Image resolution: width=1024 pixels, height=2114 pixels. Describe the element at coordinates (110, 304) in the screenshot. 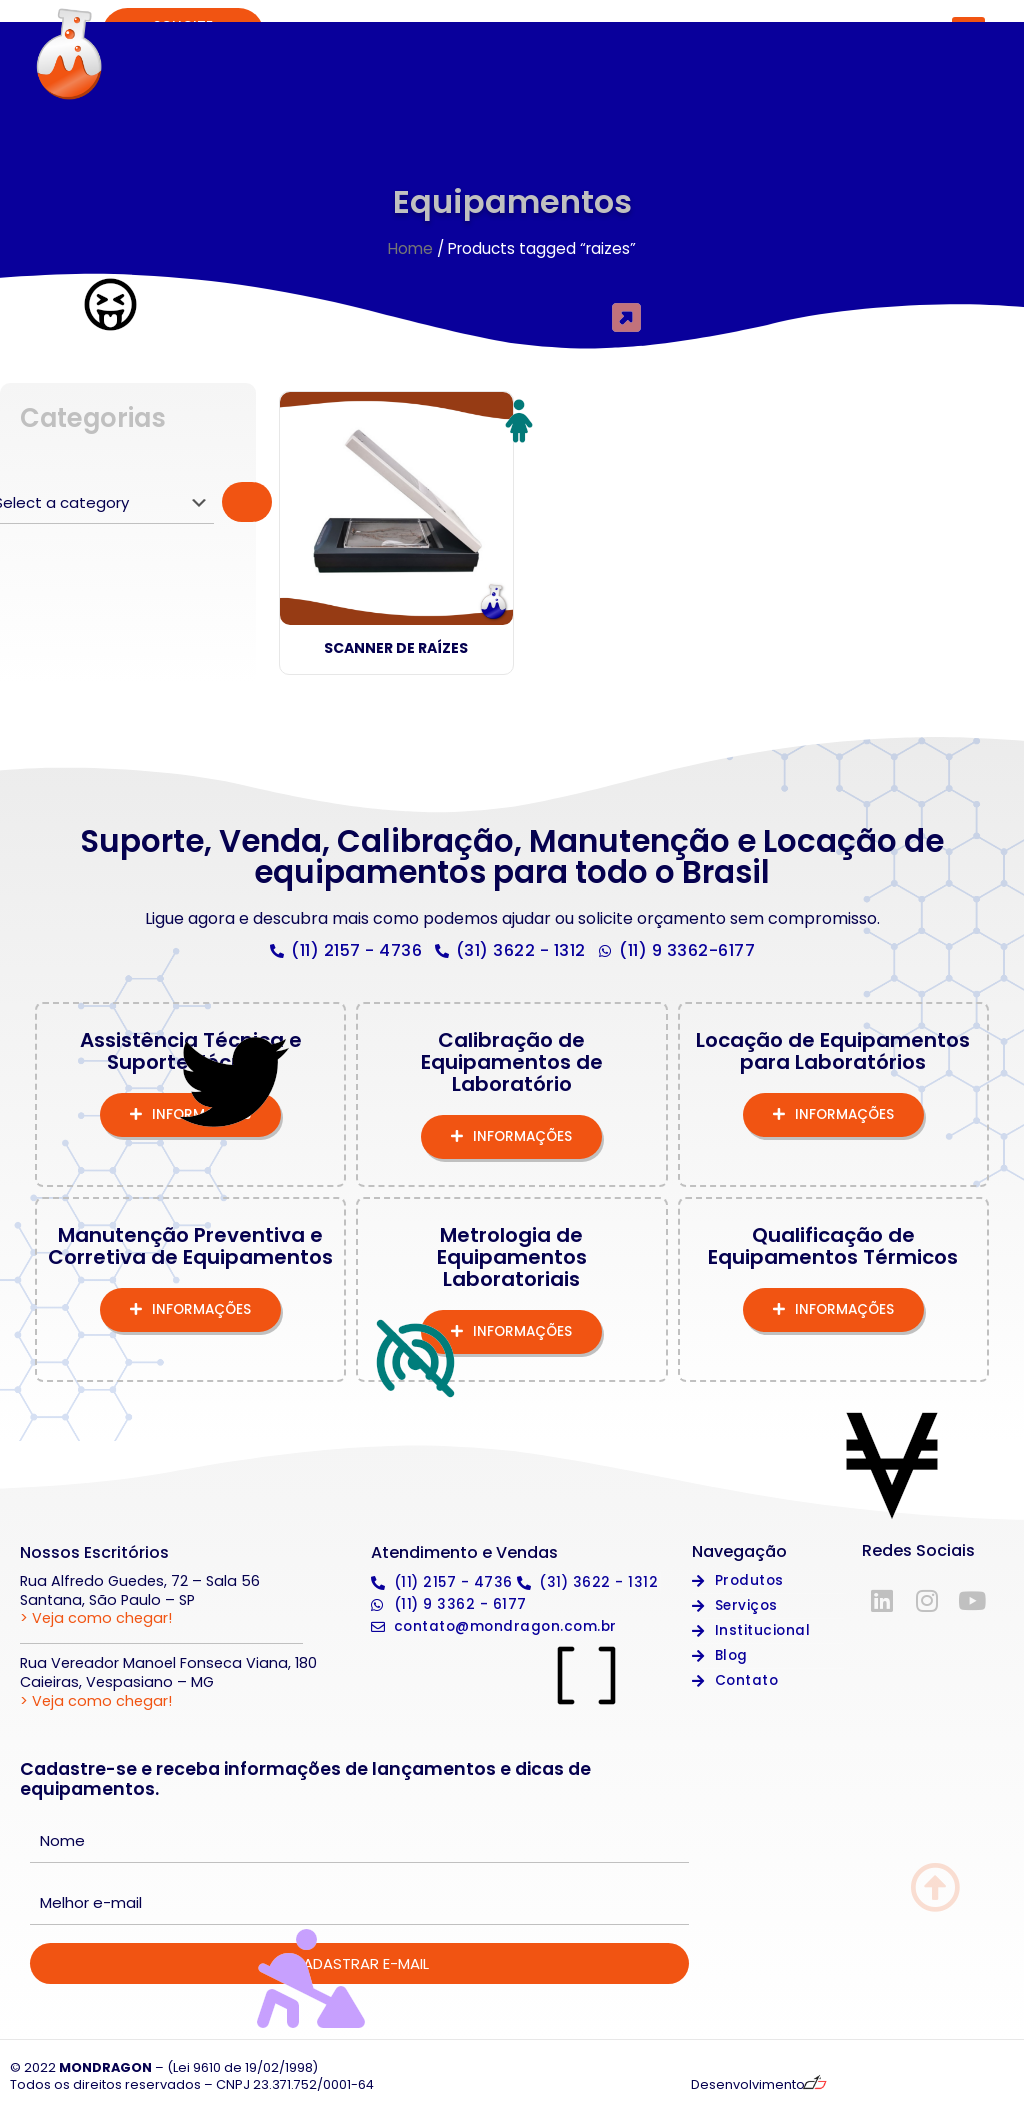

I see `insert a silly or playful emoji reaction` at that location.